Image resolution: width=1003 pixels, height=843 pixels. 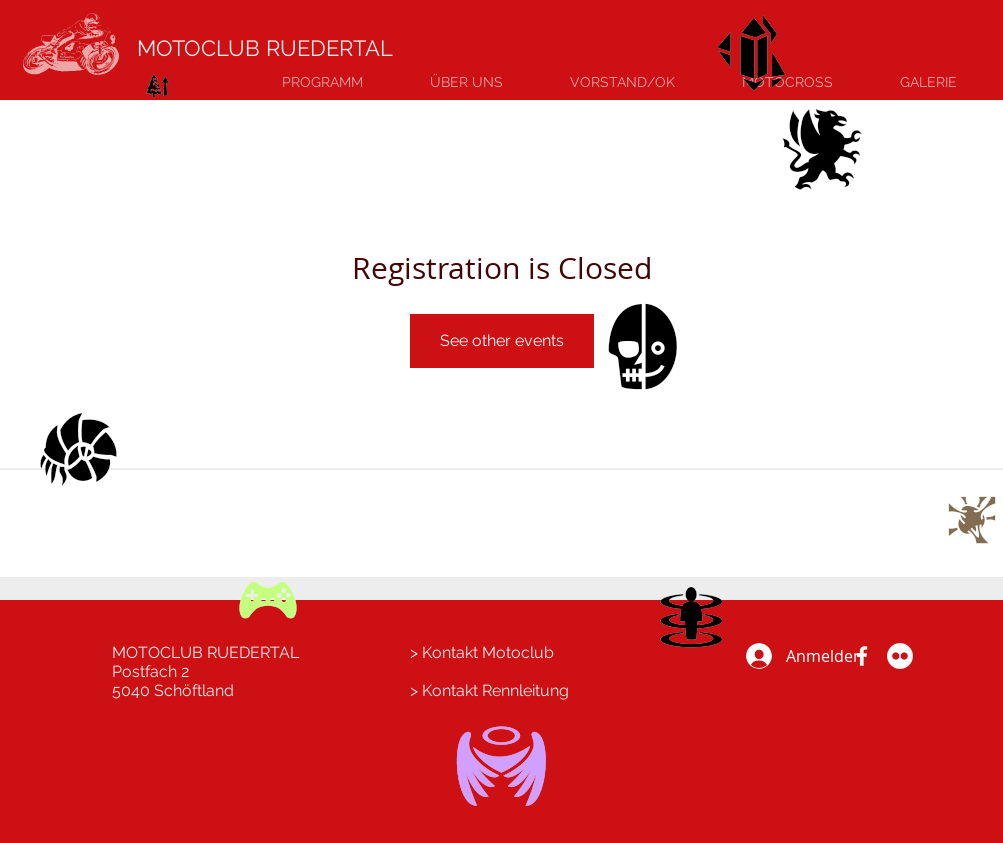 What do you see at coordinates (268, 600) in the screenshot?
I see `open gaming or game center app` at bounding box center [268, 600].